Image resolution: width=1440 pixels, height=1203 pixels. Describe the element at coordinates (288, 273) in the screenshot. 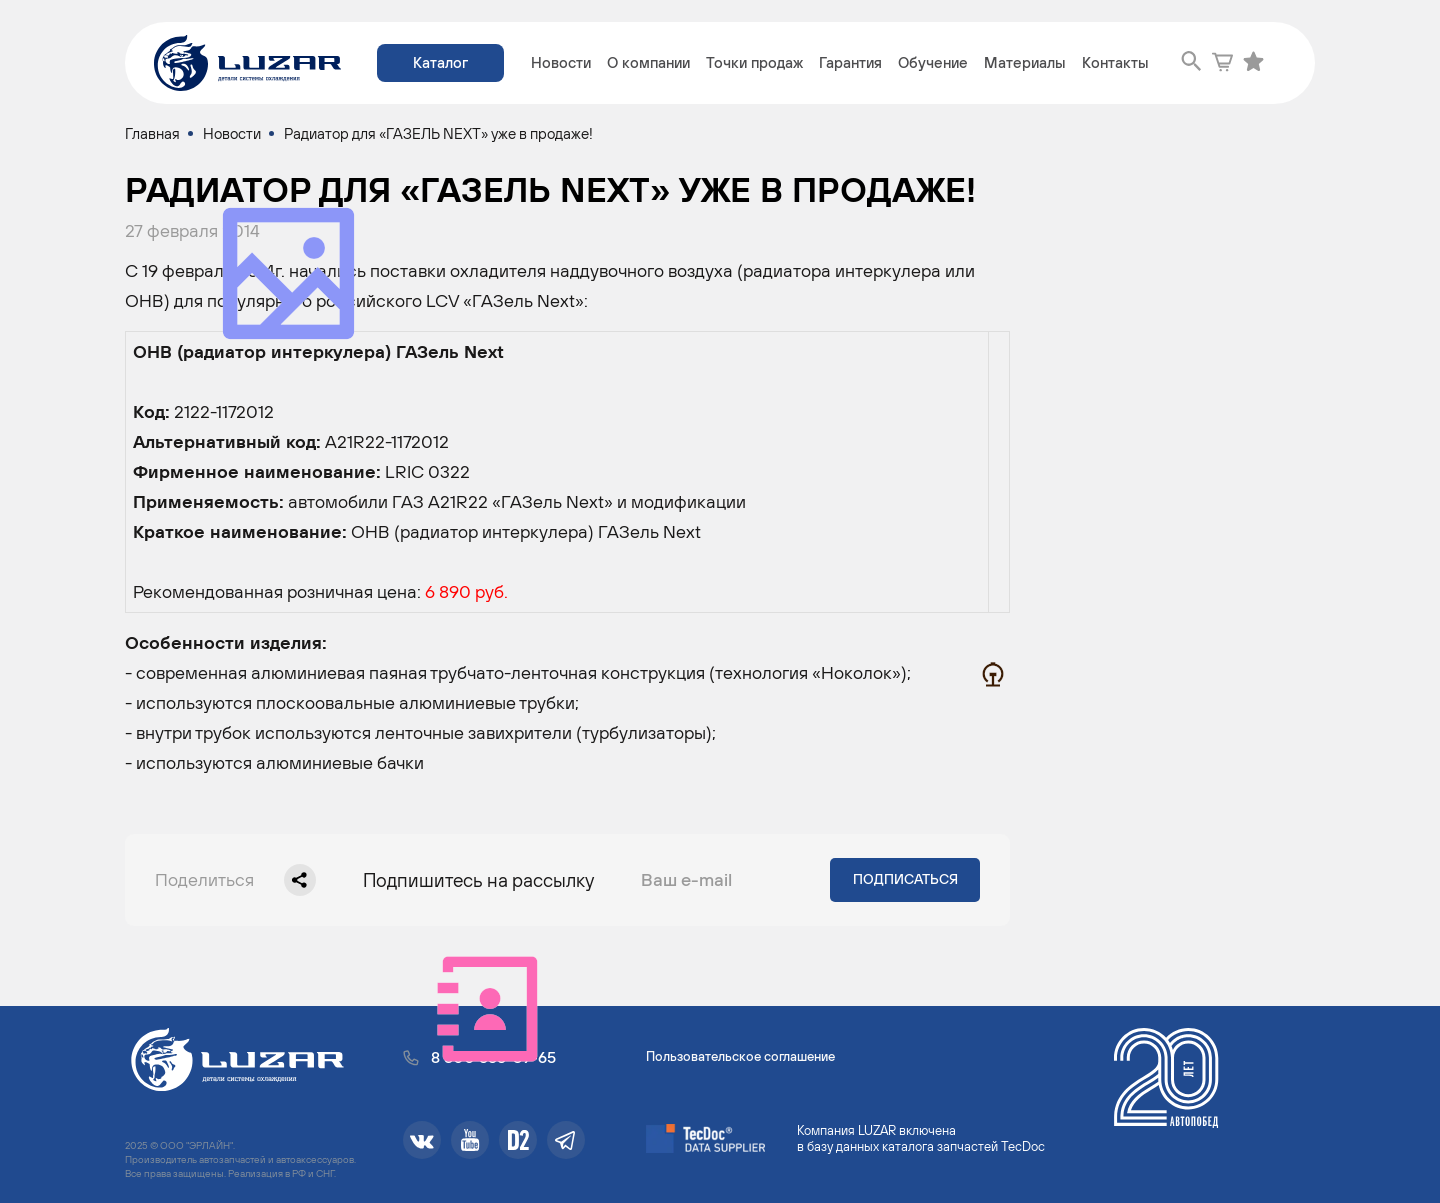

I see `view image or photo` at that location.